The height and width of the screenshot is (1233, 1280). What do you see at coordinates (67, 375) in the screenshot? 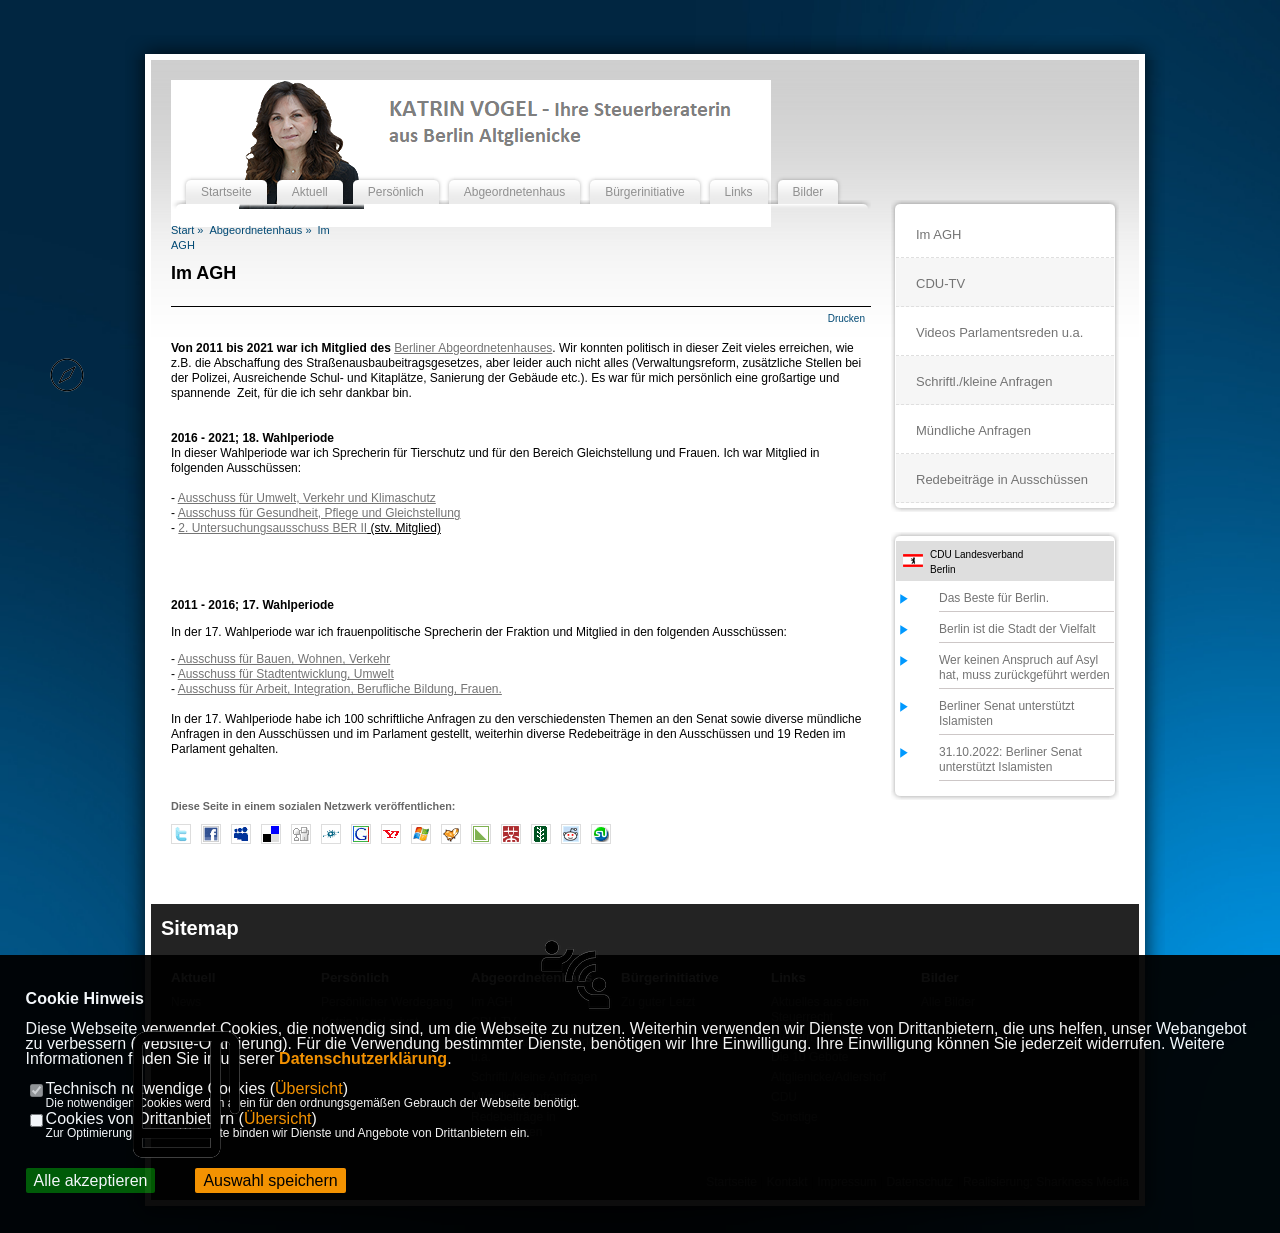
I see `access navigation or directions` at bounding box center [67, 375].